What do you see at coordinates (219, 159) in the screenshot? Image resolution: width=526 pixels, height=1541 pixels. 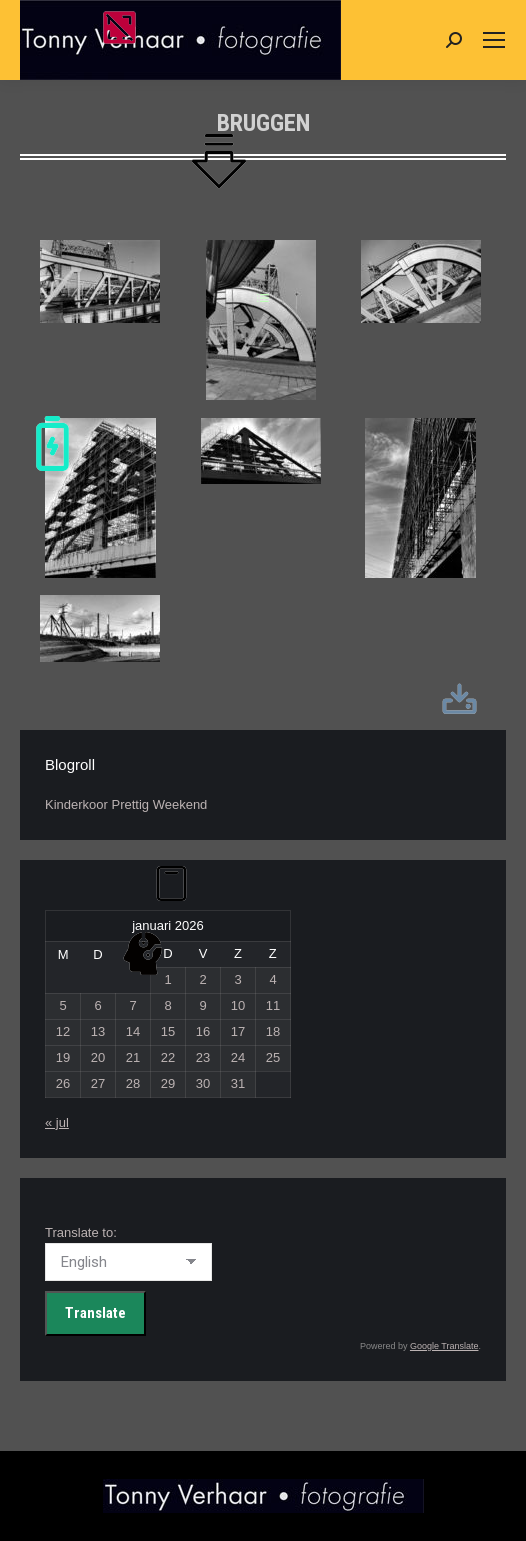 I see `download file or content` at bounding box center [219, 159].